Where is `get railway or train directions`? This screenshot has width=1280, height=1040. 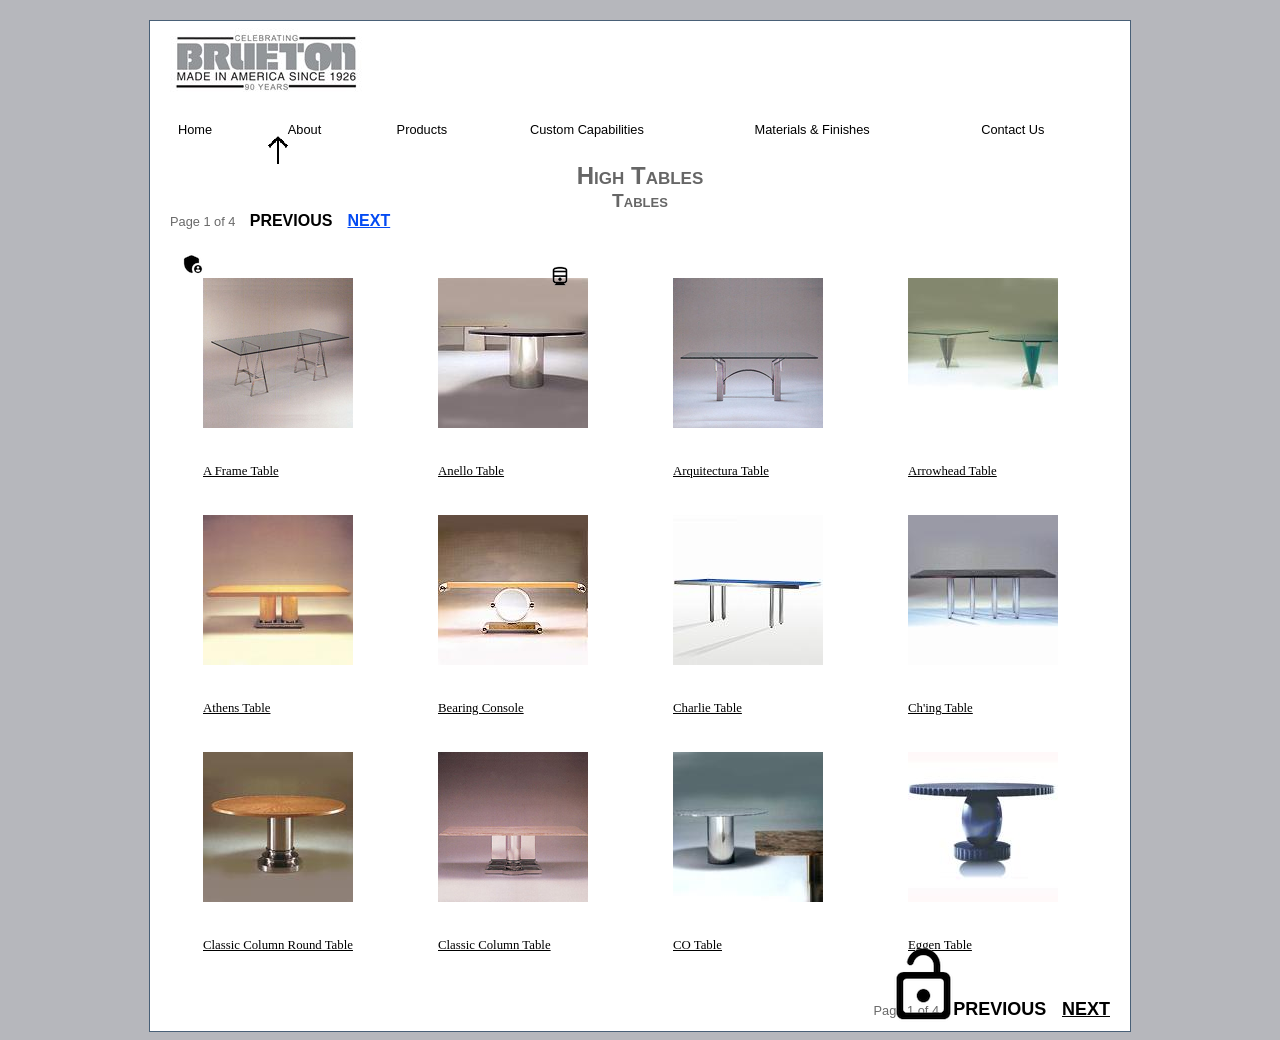 get railway or train directions is located at coordinates (560, 277).